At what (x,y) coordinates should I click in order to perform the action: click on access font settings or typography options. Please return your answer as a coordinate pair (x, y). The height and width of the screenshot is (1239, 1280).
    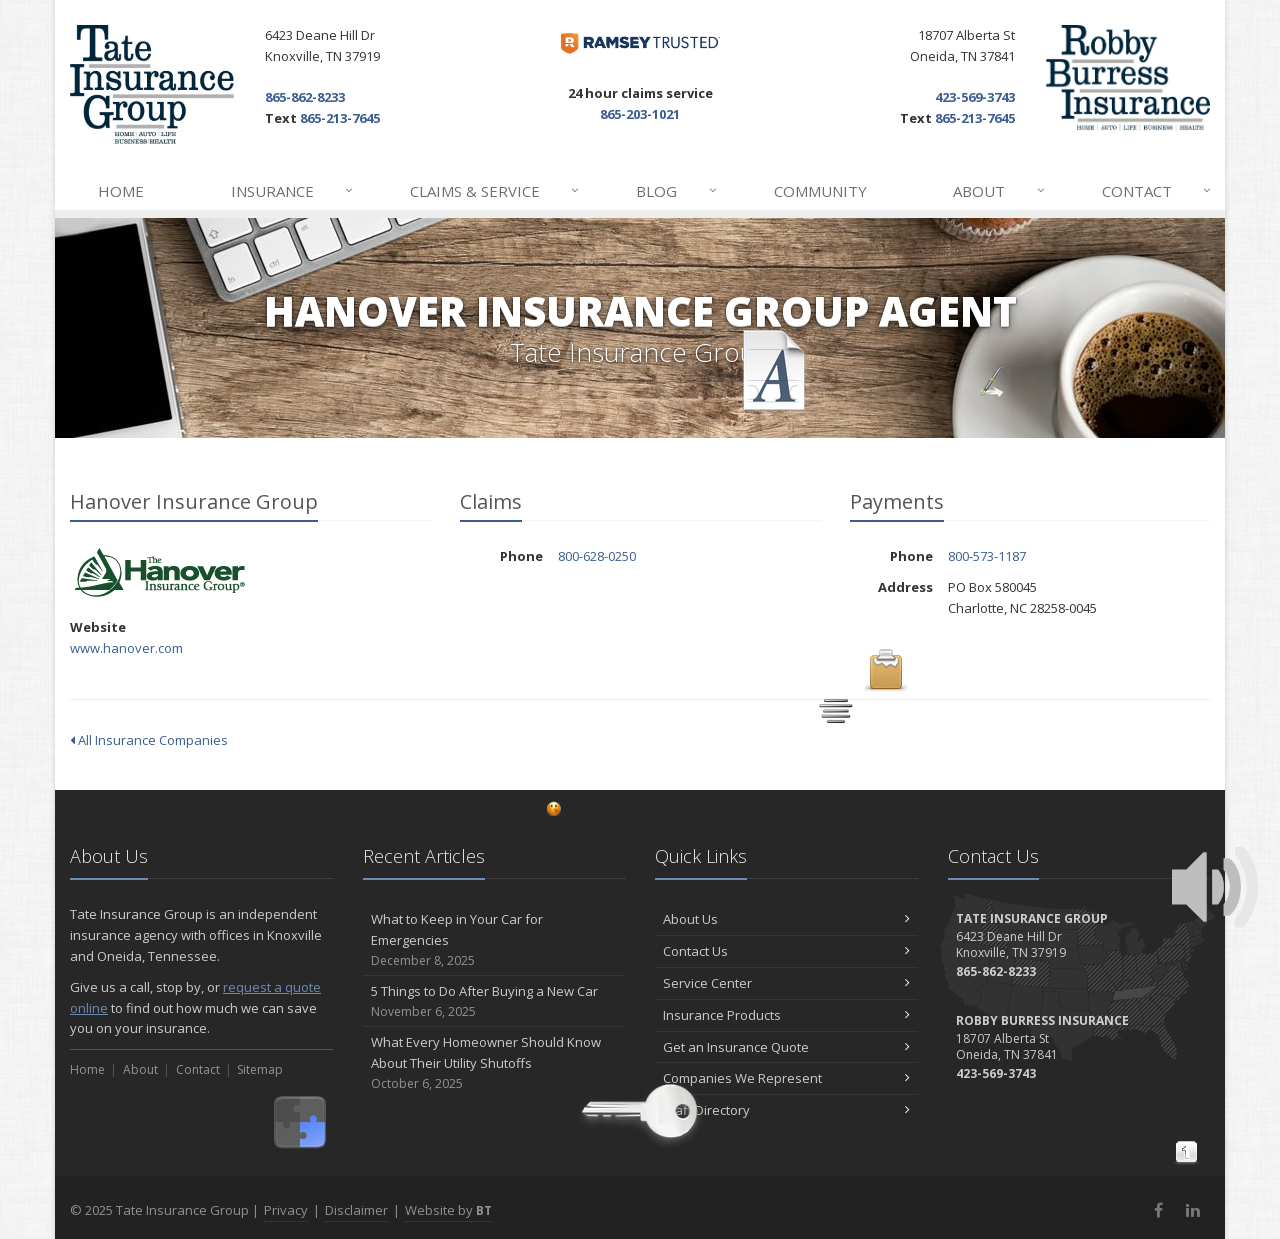
    Looking at the image, I should click on (774, 372).